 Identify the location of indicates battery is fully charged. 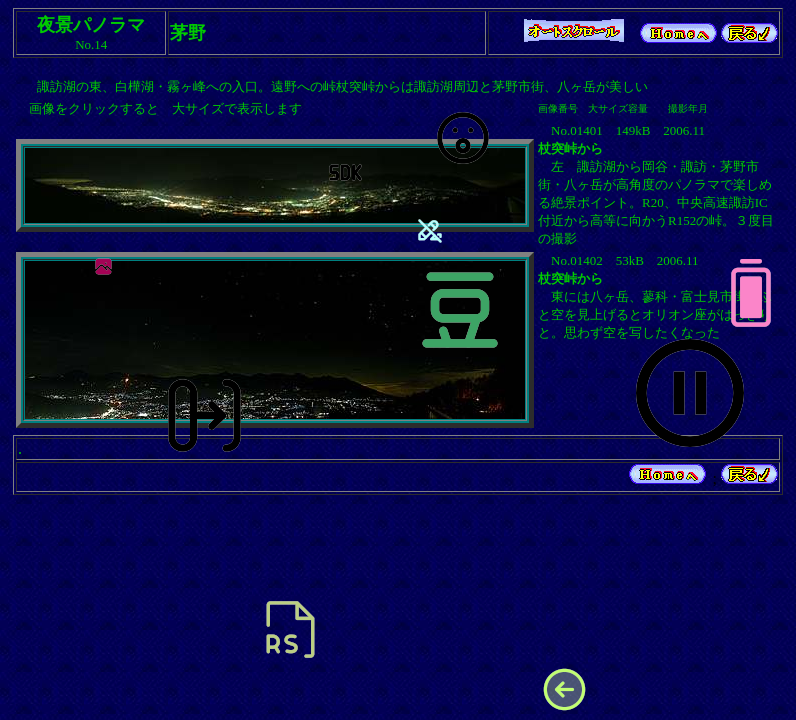
(751, 294).